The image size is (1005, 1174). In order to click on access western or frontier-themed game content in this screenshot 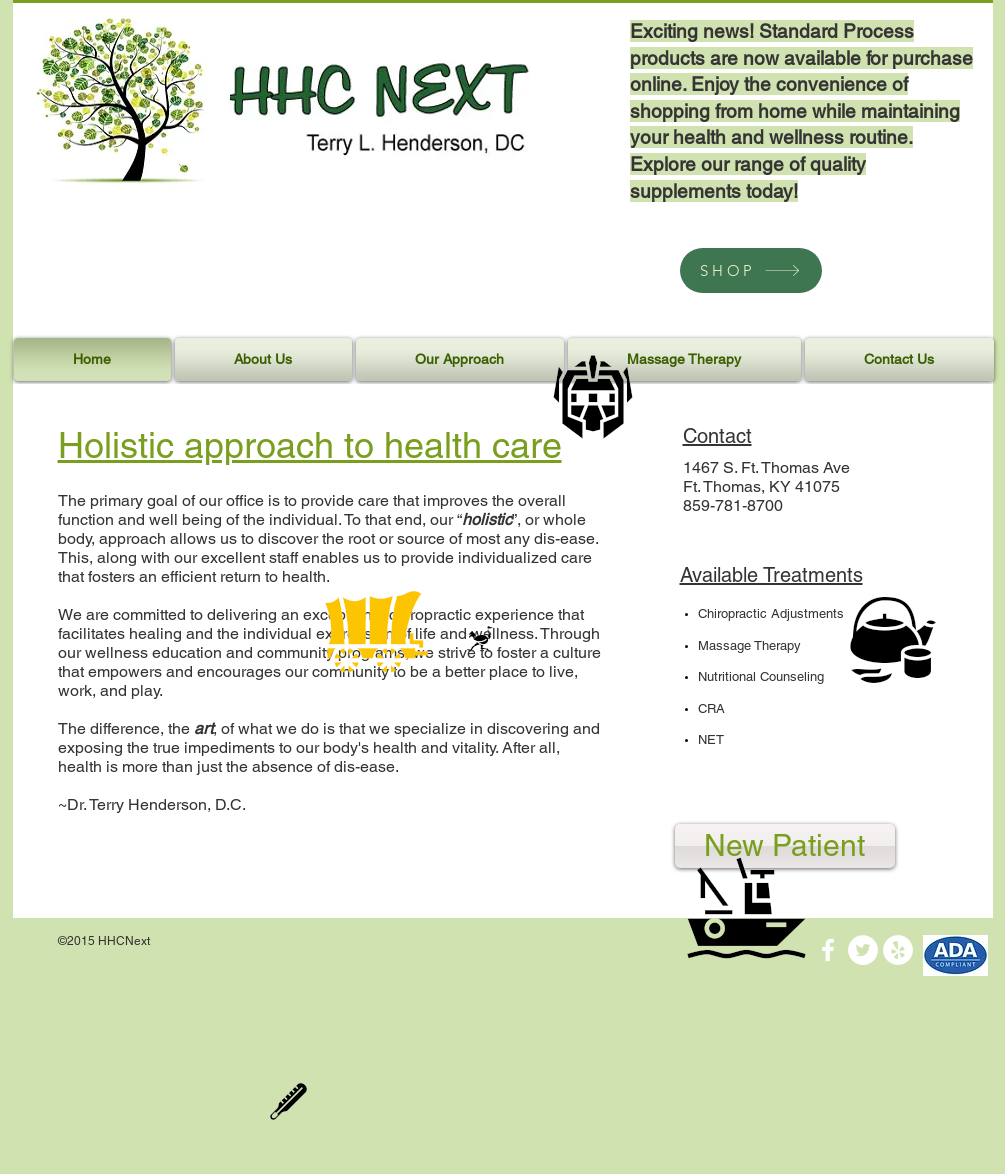, I will do `click(376, 621)`.